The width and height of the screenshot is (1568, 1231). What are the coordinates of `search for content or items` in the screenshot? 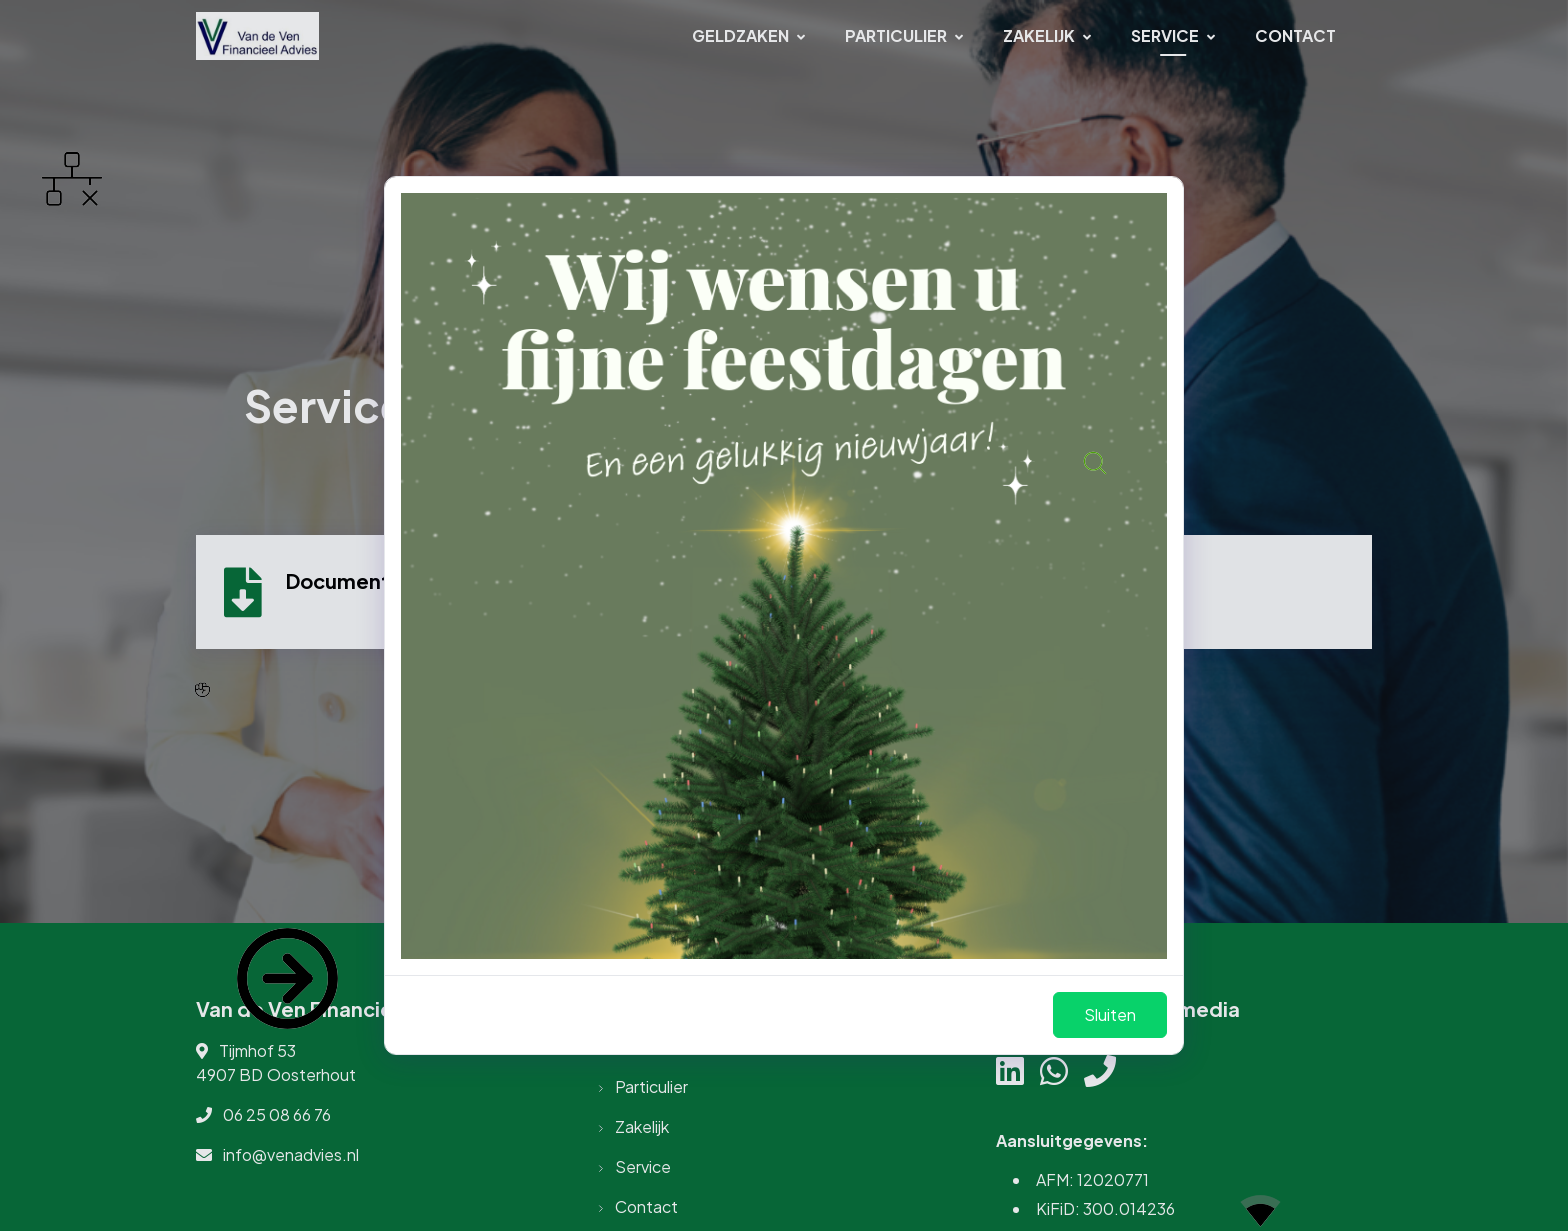 It's located at (1095, 463).